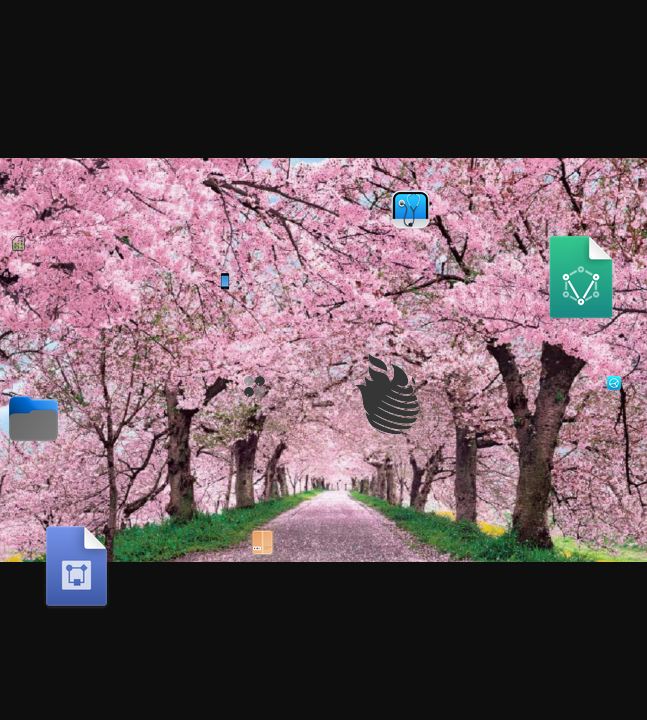  Describe the element at coordinates (33, 418) in the screenshot. I see `indicates a folder is ready to accept a dragged item` at that location.